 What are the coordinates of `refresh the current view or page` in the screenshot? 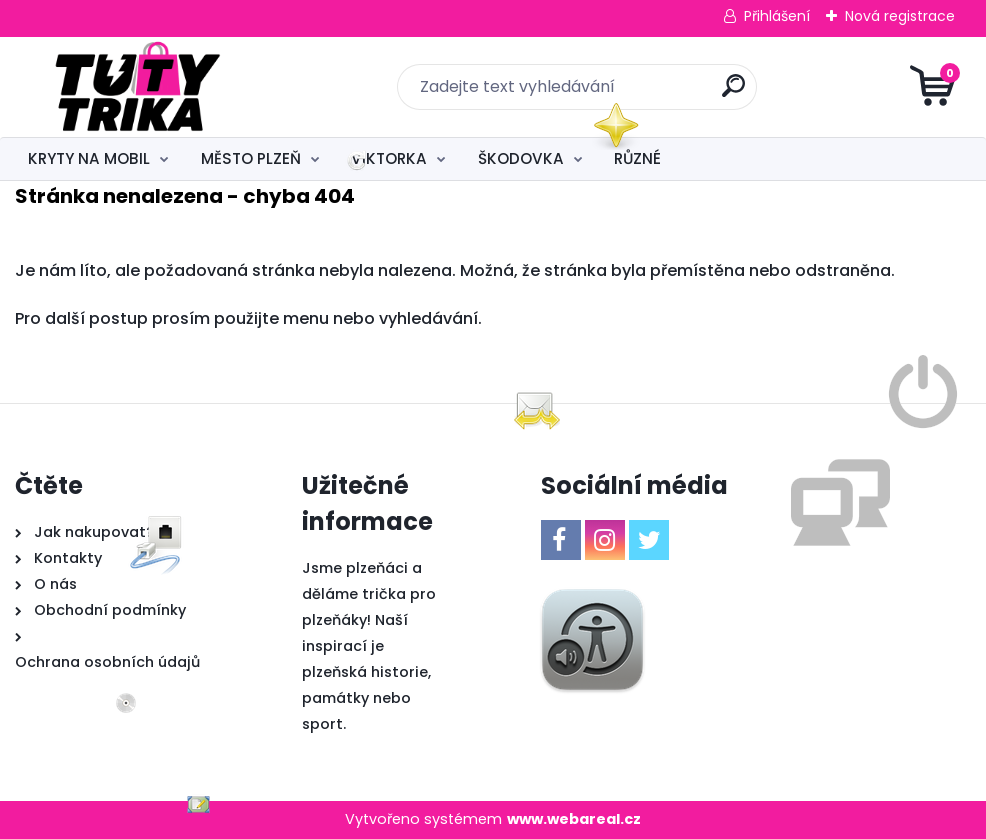 It's located at (356, 160).